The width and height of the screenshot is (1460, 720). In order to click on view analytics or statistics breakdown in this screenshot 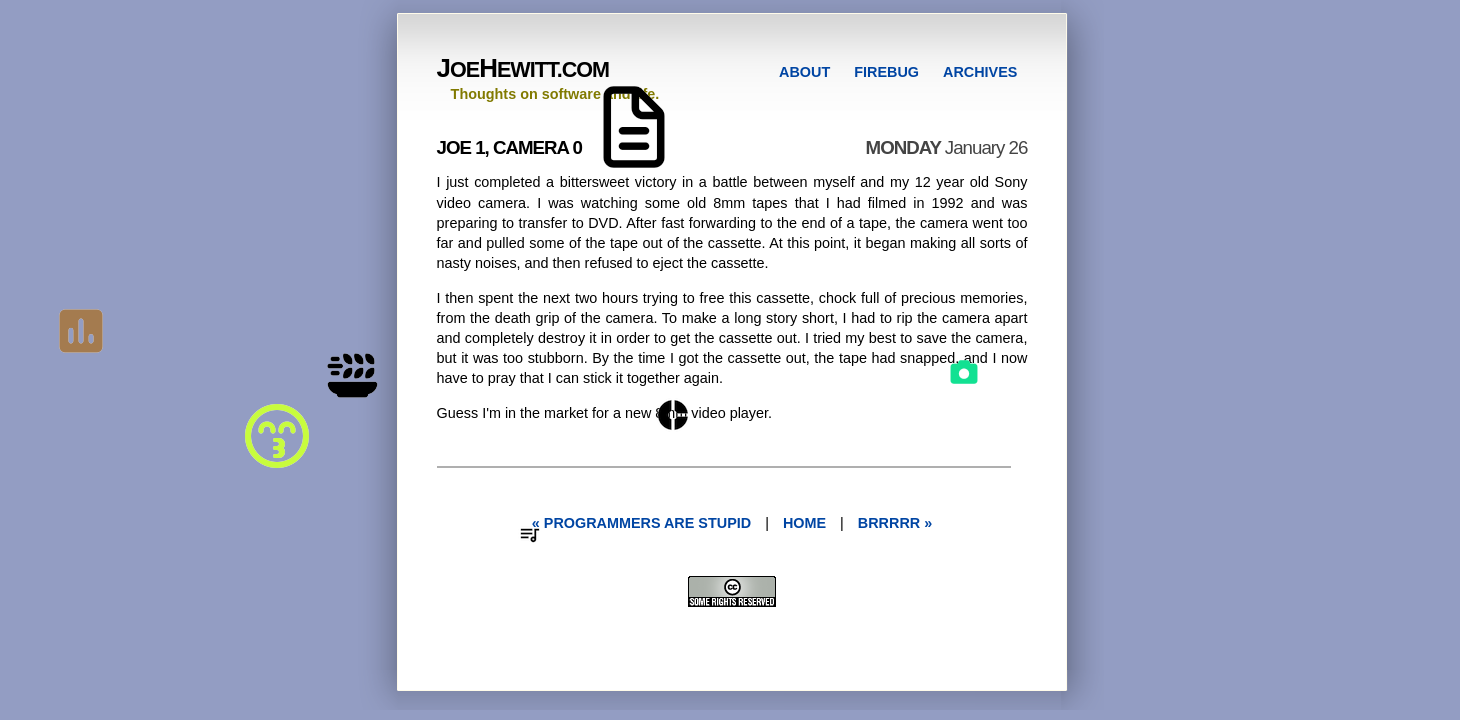, I will do `click(673, 415)`.